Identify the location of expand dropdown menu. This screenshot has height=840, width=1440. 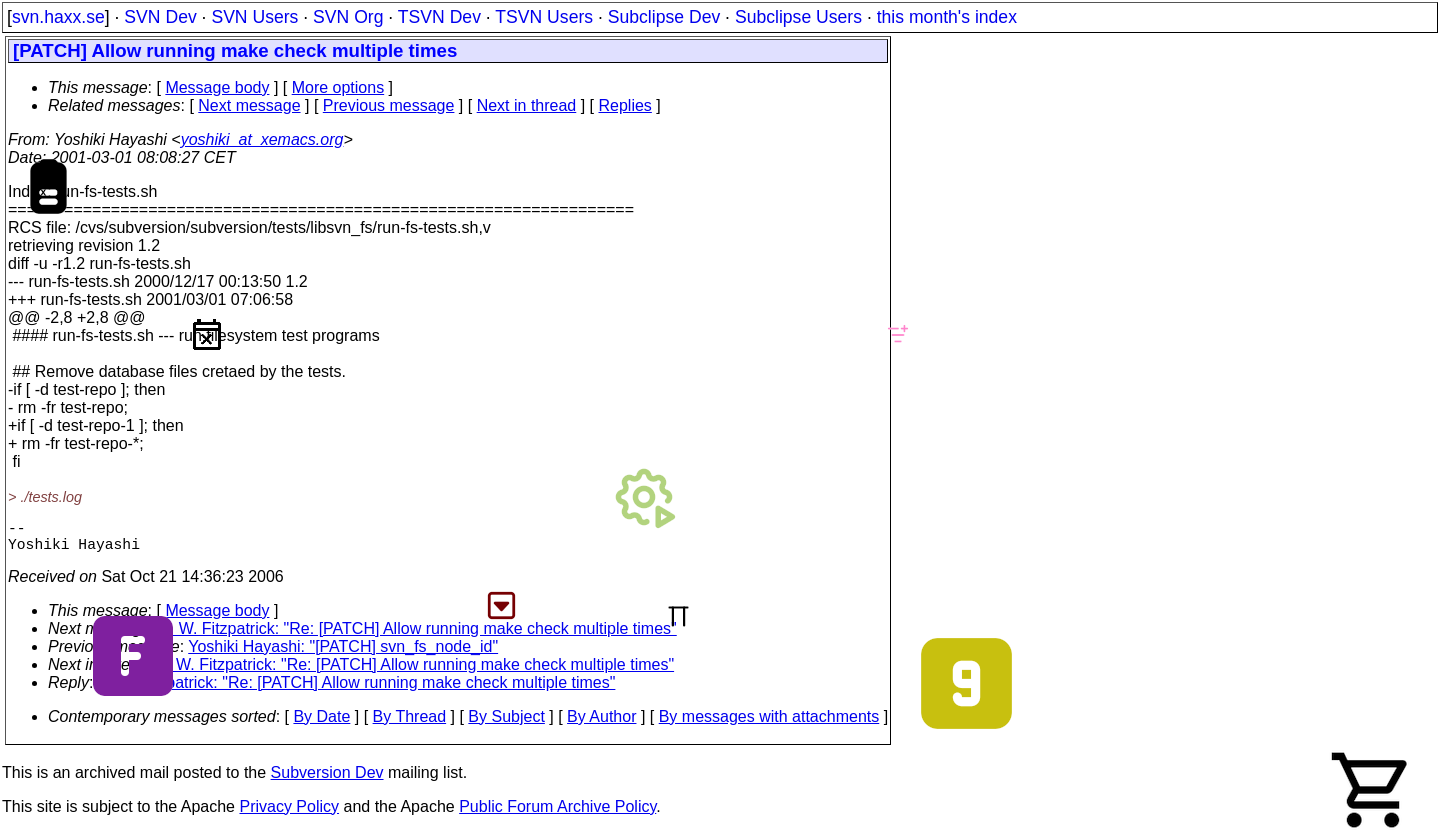
(501, 605).